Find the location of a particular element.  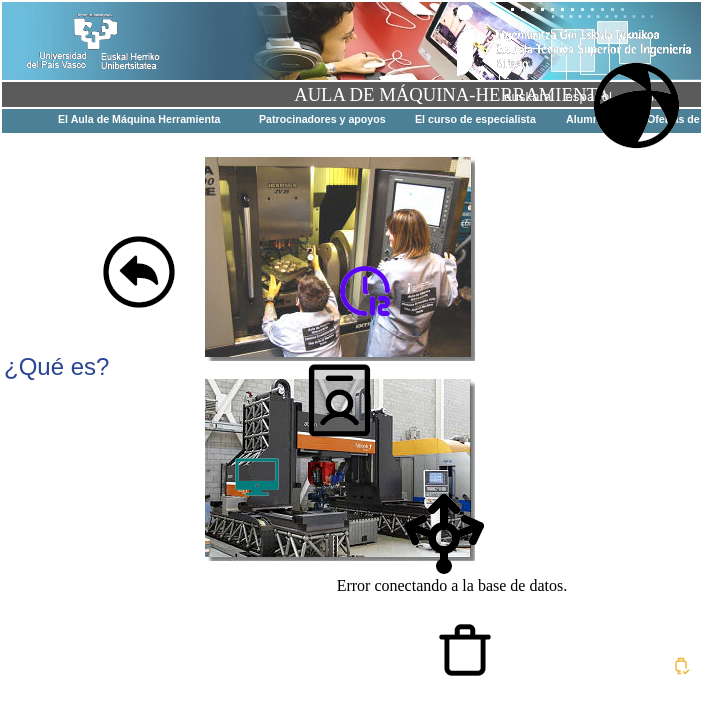

undo the last action is located at coordinates (139, 272).